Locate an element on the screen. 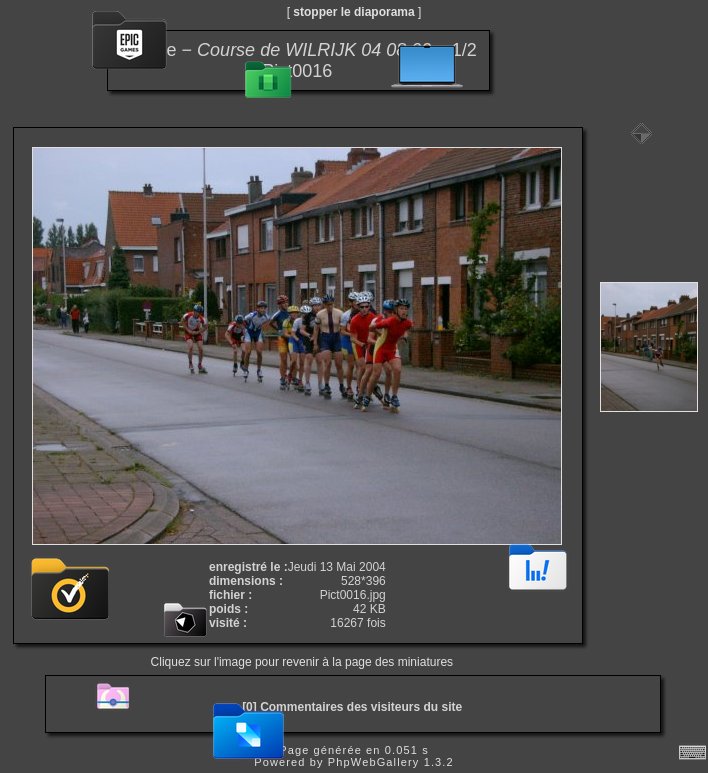  open crystal or gem-related files folder is located at coordinates (185, 621).